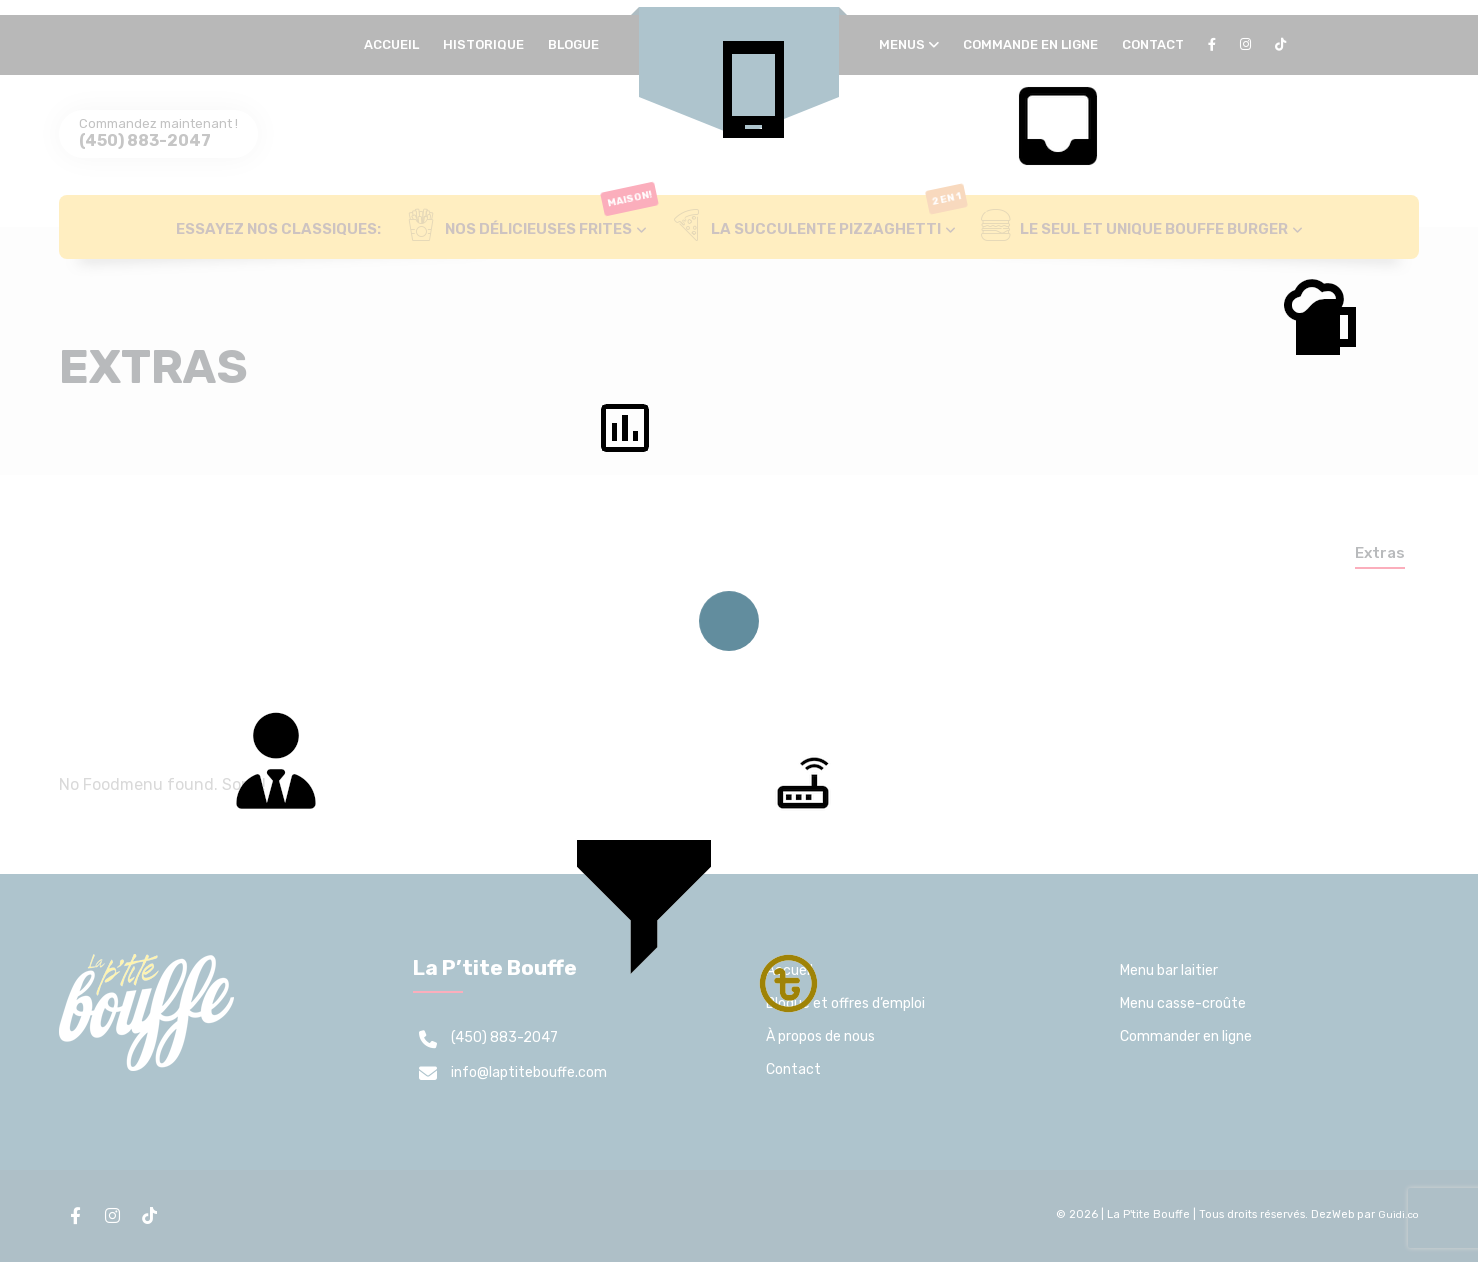 This screenshot has width=1478, height=1262. What do you see at coordinates (625, 428) in the screenshot?
I see `view analytics and reports` at bounding box center [625, 428].